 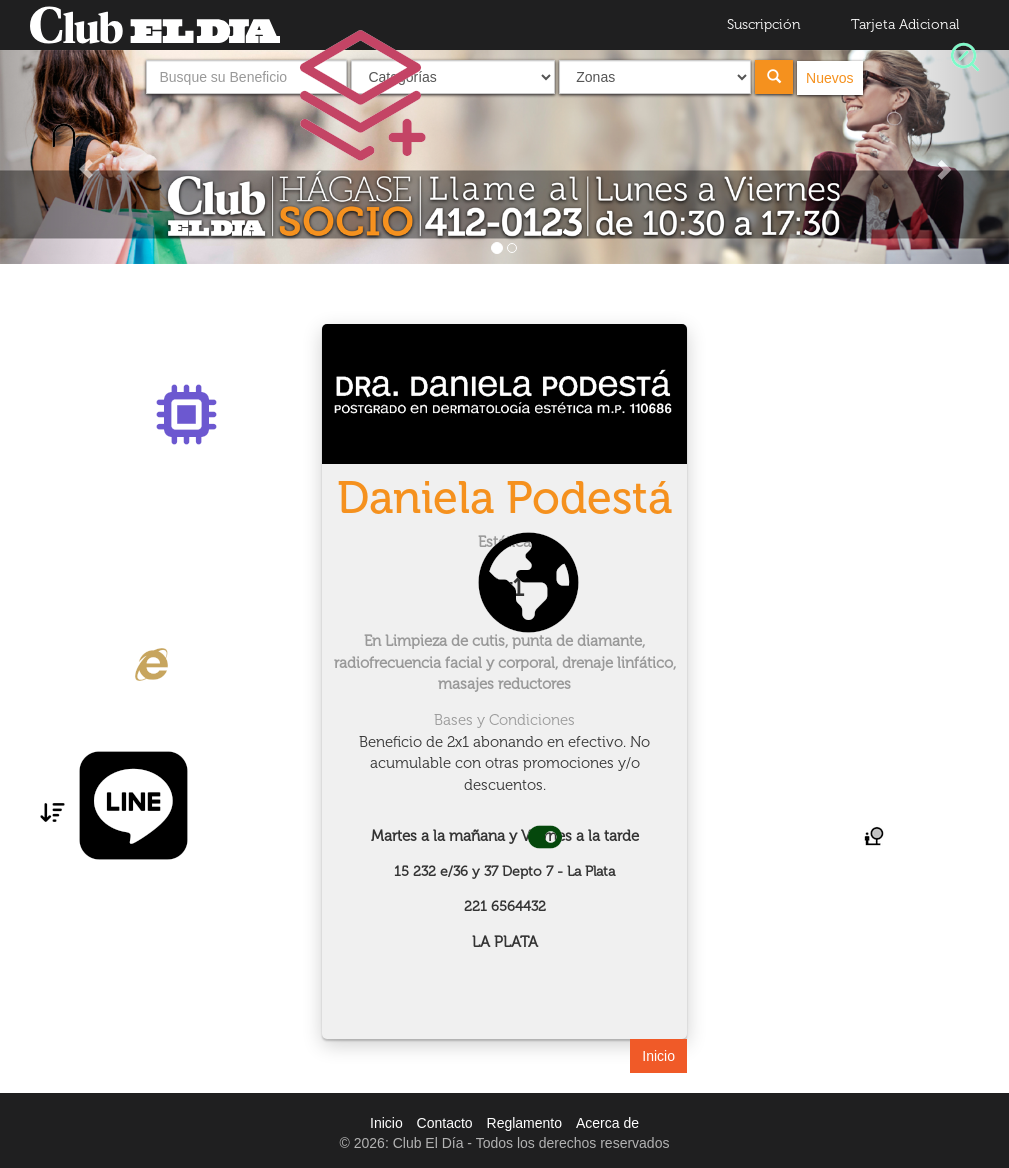 I want to click on represents set intersection in data operations, so click(x=64, y=136).